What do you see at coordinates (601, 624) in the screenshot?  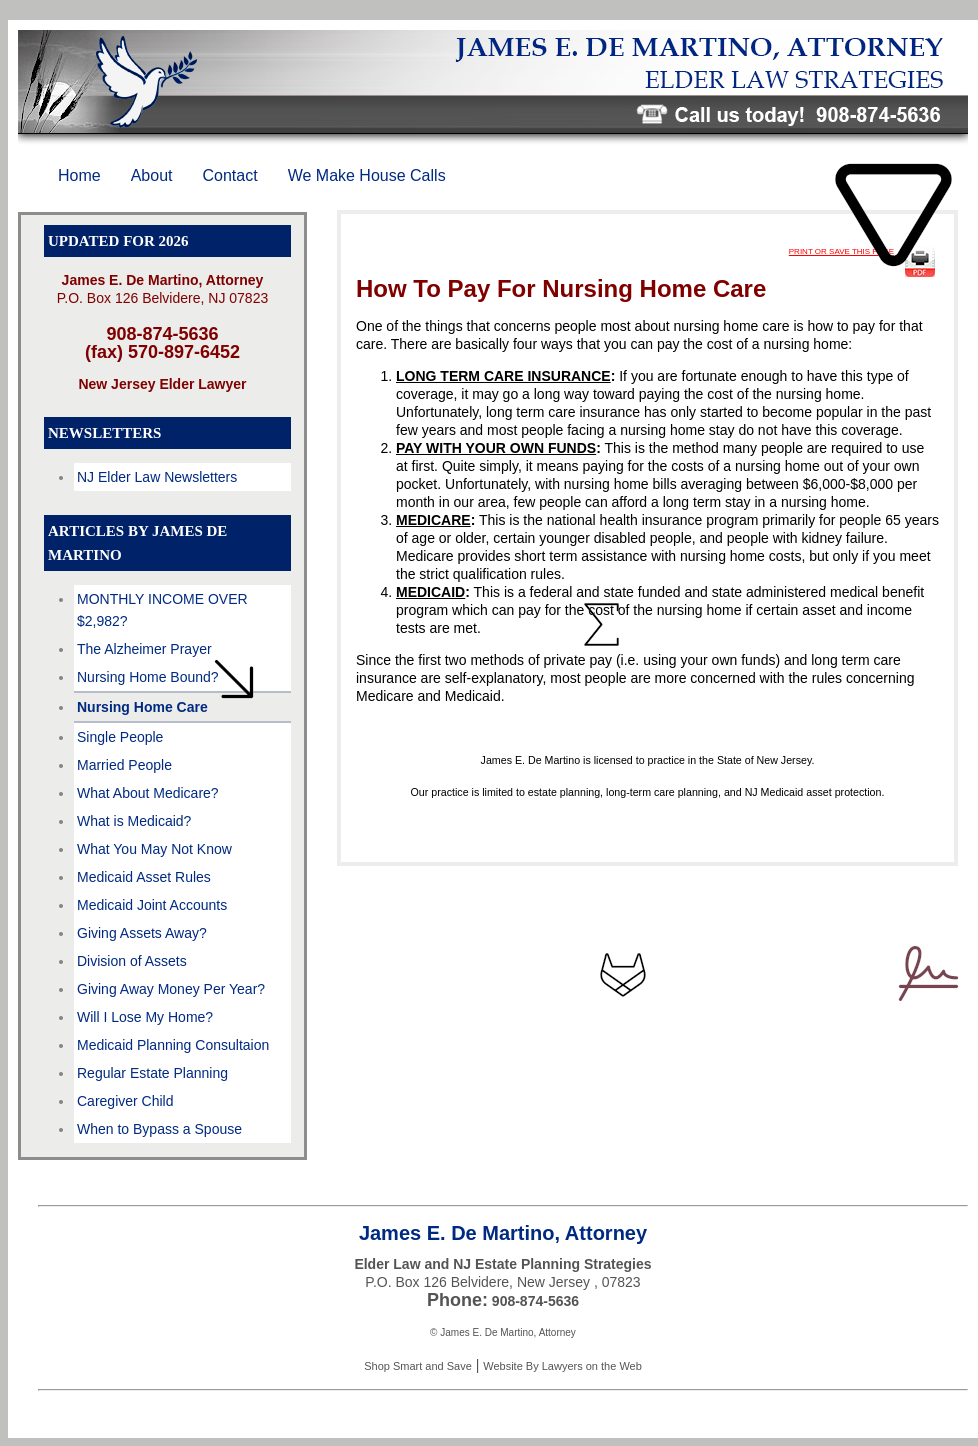 I see `calculate sum or total` at bounding box center [601, 624].